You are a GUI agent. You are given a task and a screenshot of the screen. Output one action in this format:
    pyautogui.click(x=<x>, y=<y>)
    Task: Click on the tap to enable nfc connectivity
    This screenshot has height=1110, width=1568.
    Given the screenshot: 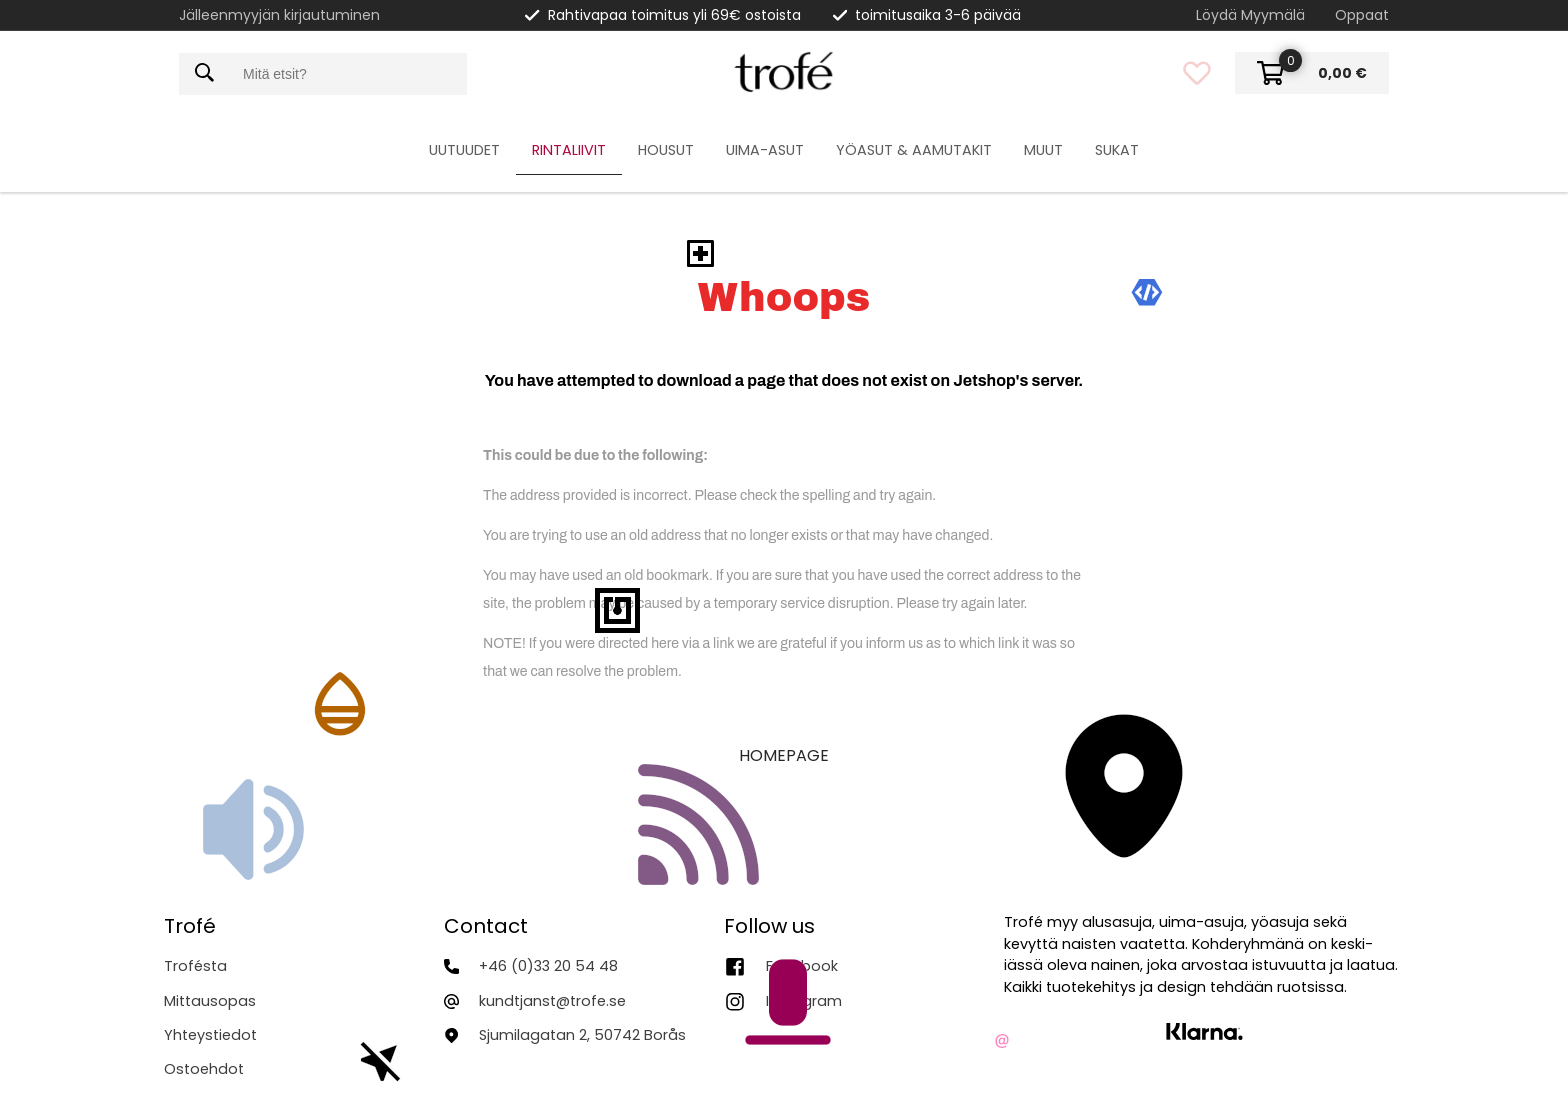 What is the action you would take?
    pyautogui.click(x=617, y=610)
    